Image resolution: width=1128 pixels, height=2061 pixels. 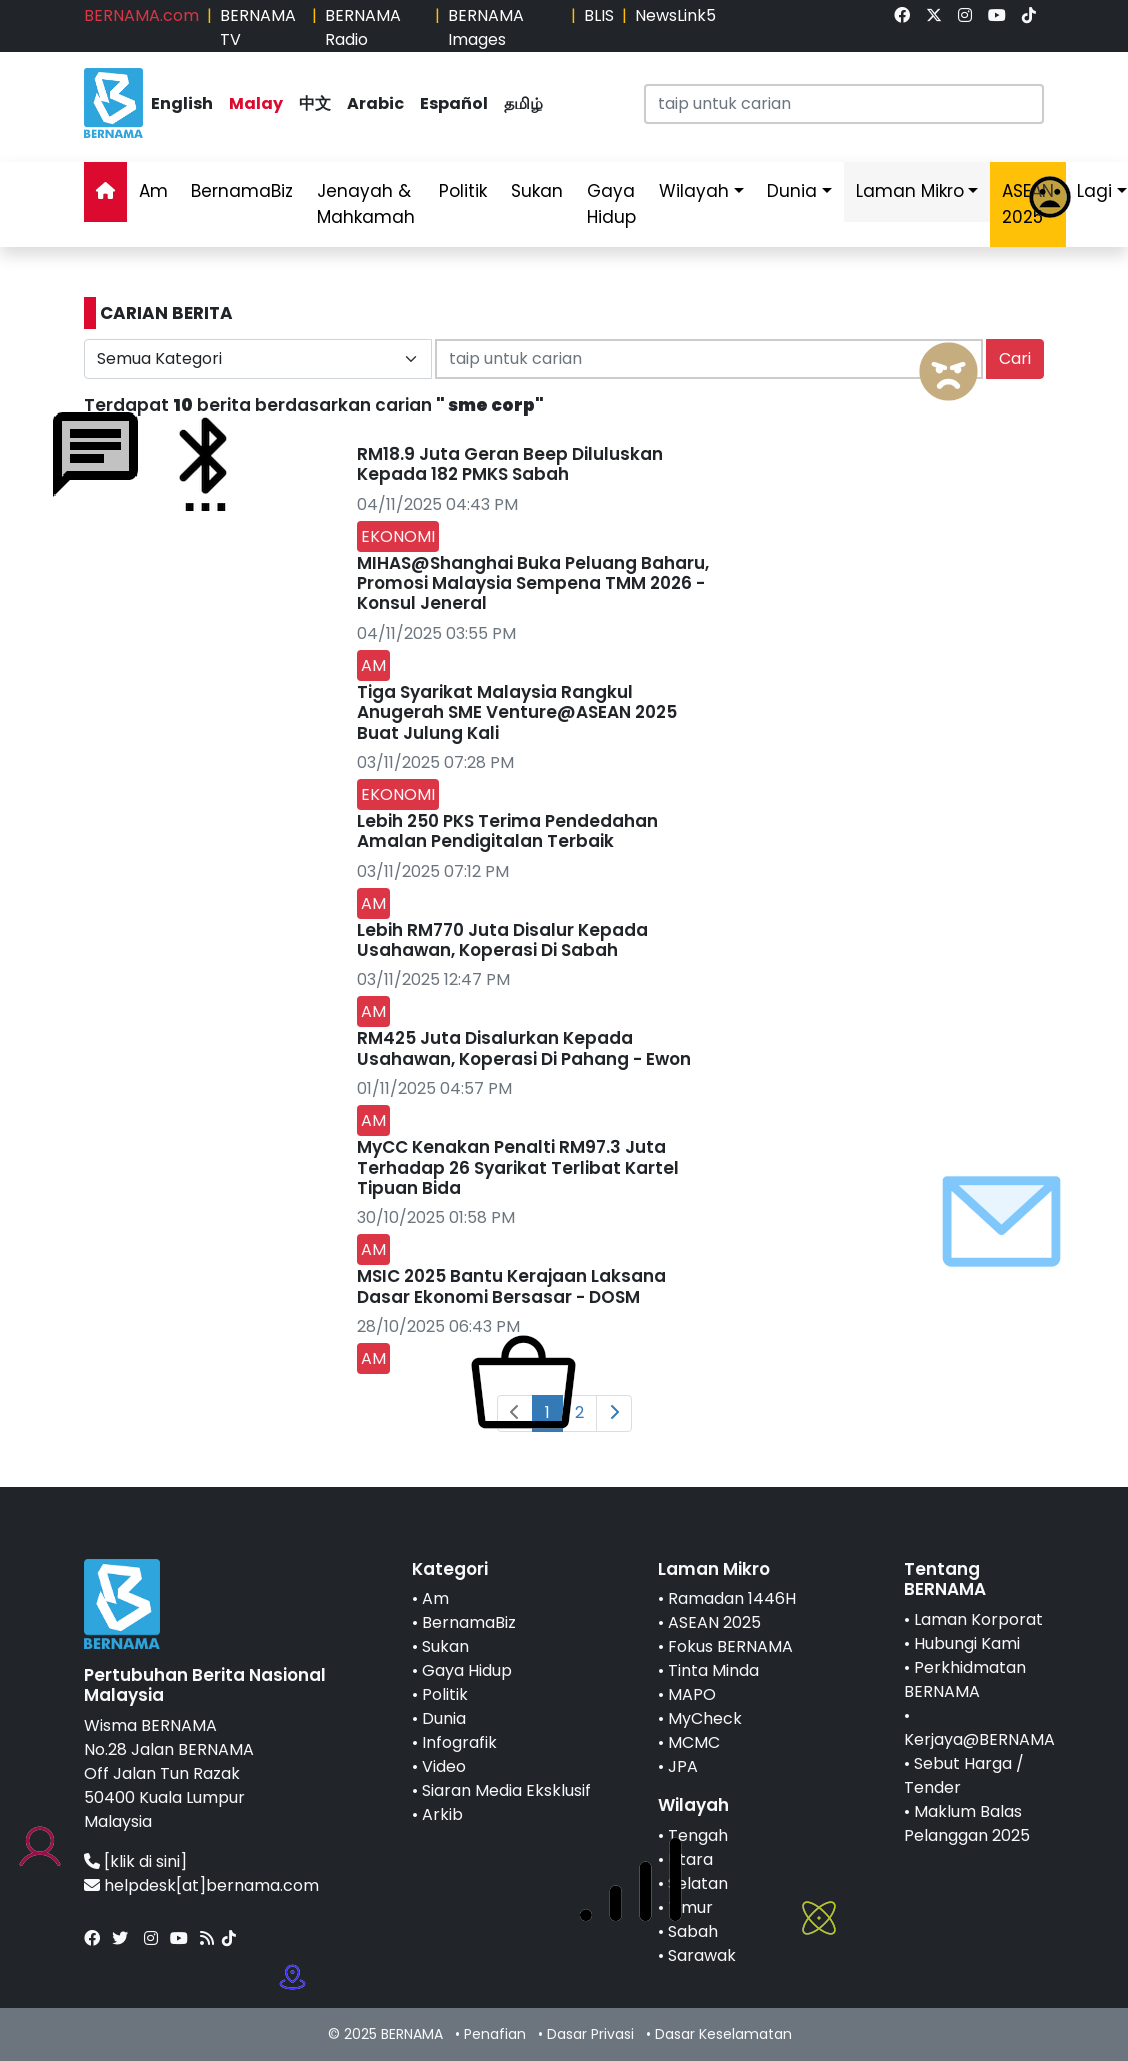 What do you see at coordinates (1001, 1221) in the screenshot?
I see `open your inbox or email` at bounding box center [1001, 1221].